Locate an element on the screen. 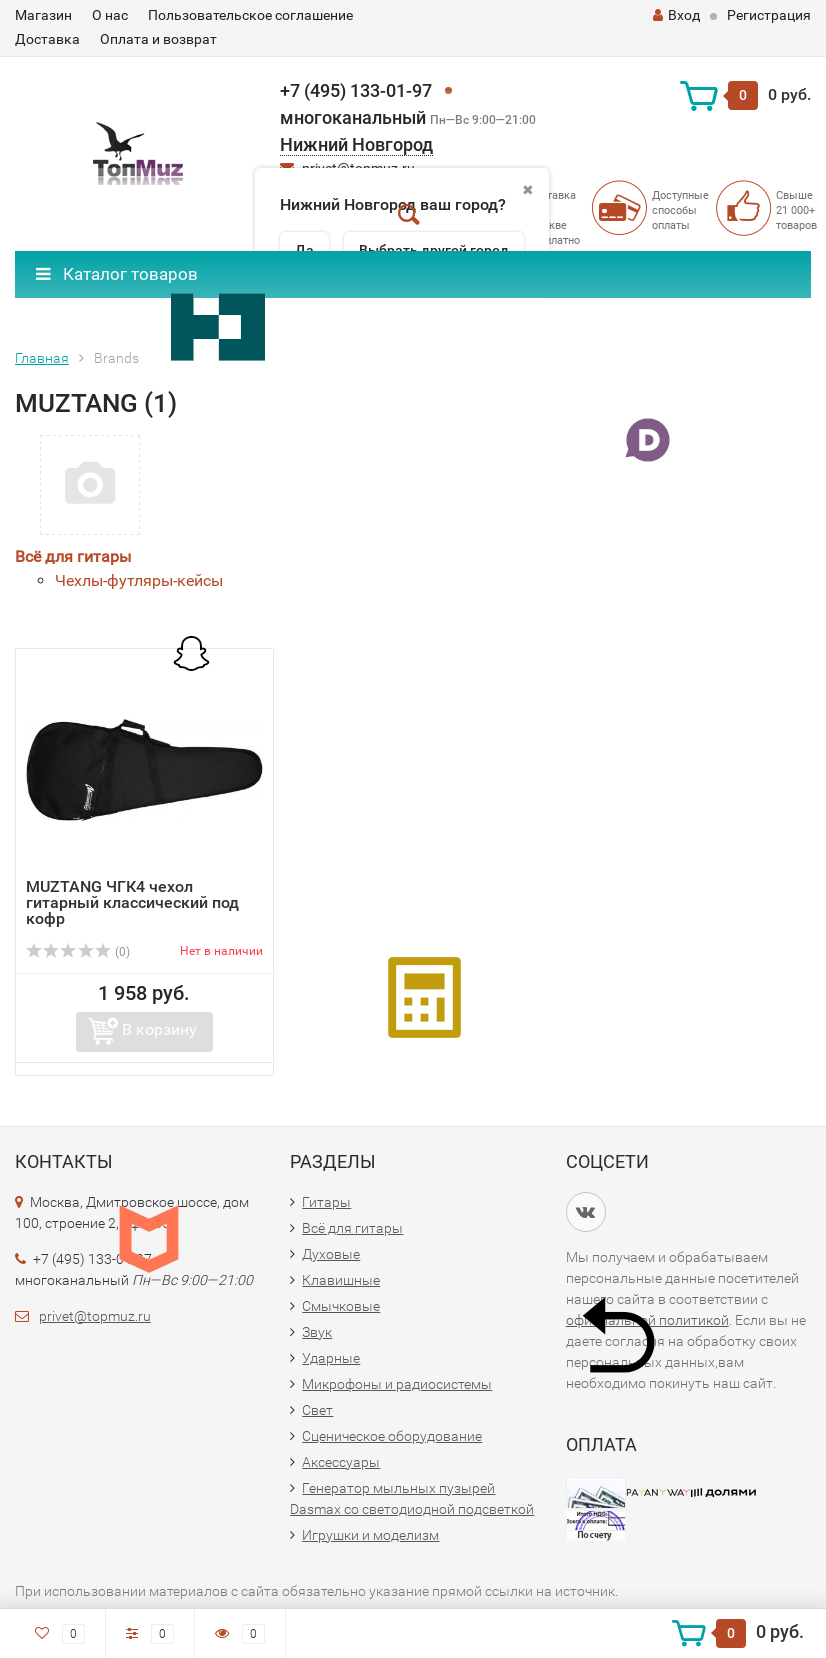 This screenshot has height=1658, width=826. go back to the previous screen is located at coordinates (620, 1338).